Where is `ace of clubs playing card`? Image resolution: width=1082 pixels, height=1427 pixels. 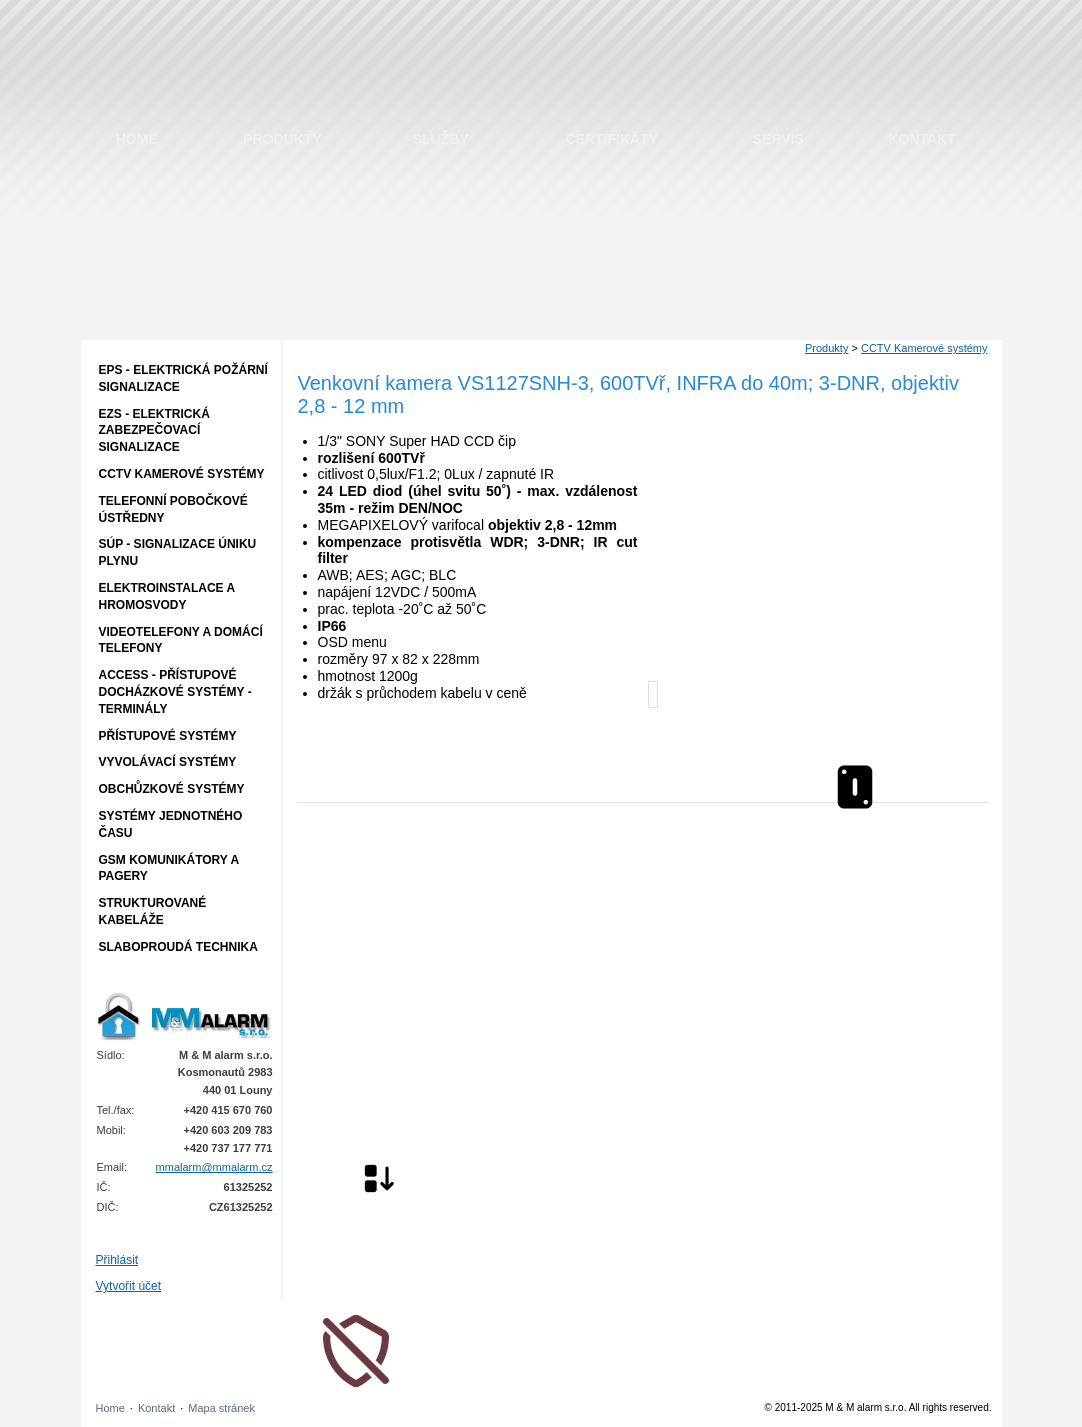
ace of clubs playing card is located at coordinates (855, 787).